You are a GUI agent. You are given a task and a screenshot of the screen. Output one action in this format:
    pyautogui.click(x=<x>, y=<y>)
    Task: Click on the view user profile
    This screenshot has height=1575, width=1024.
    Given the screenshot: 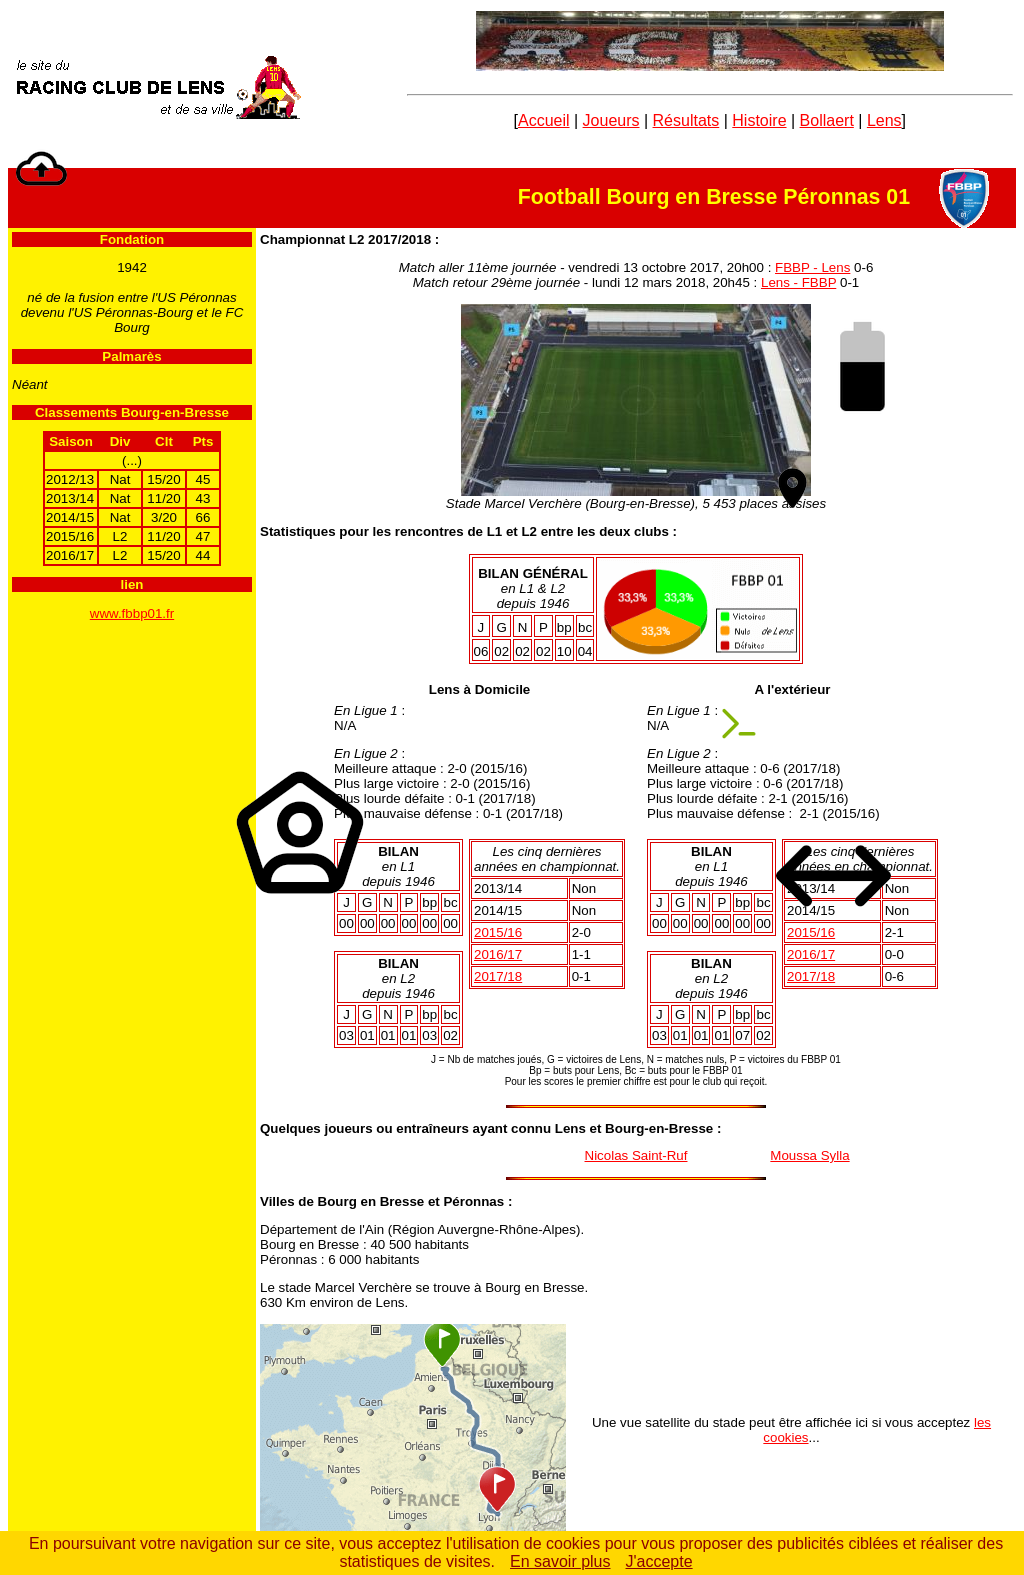 What is the action you would take?
    pyautogui.click(x=300, y=836)
    